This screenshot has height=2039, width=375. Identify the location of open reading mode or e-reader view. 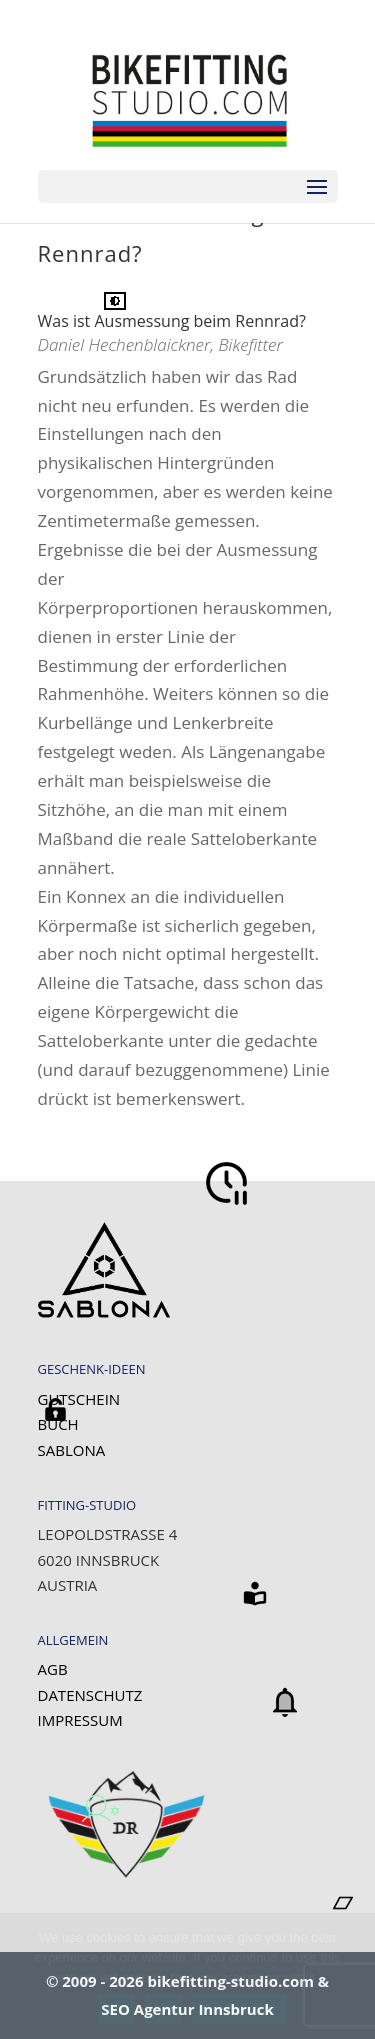
(255, 1594).